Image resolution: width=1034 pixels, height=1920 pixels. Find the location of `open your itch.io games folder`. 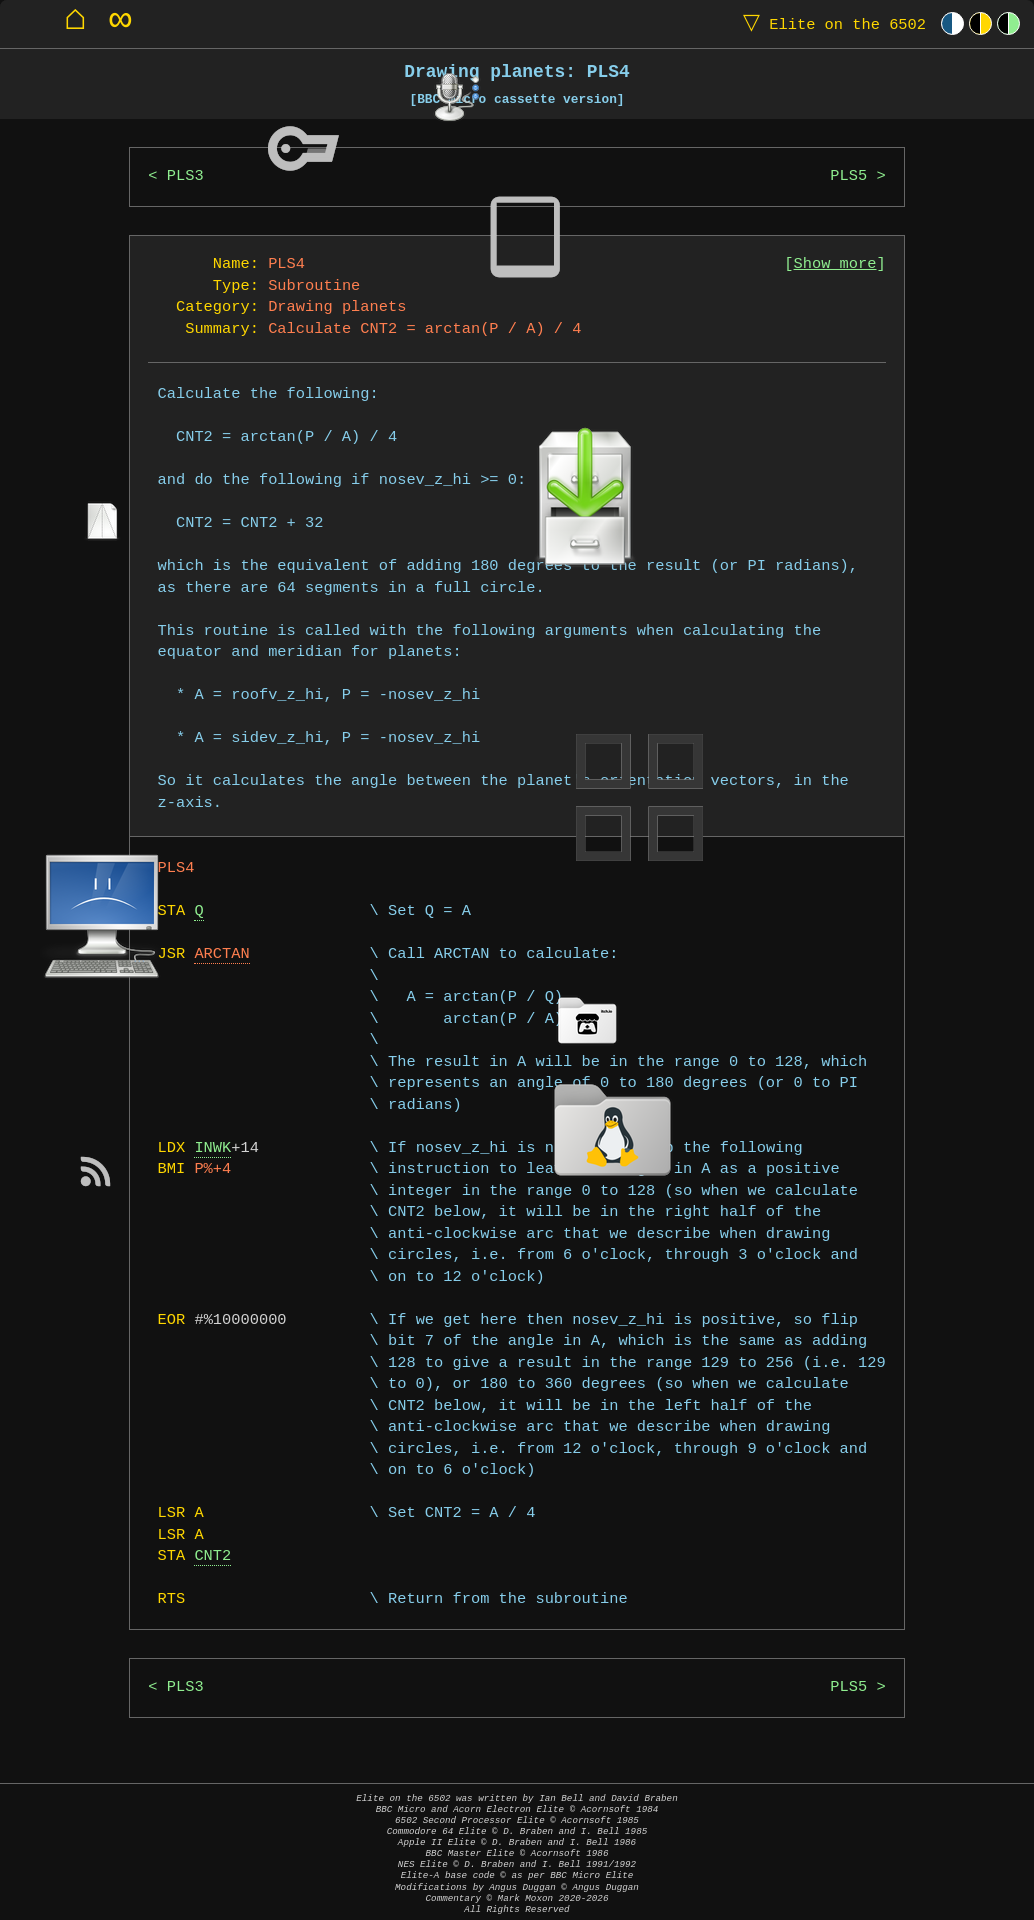

open your itch.io games folder is located at coordinates (587, 1022).